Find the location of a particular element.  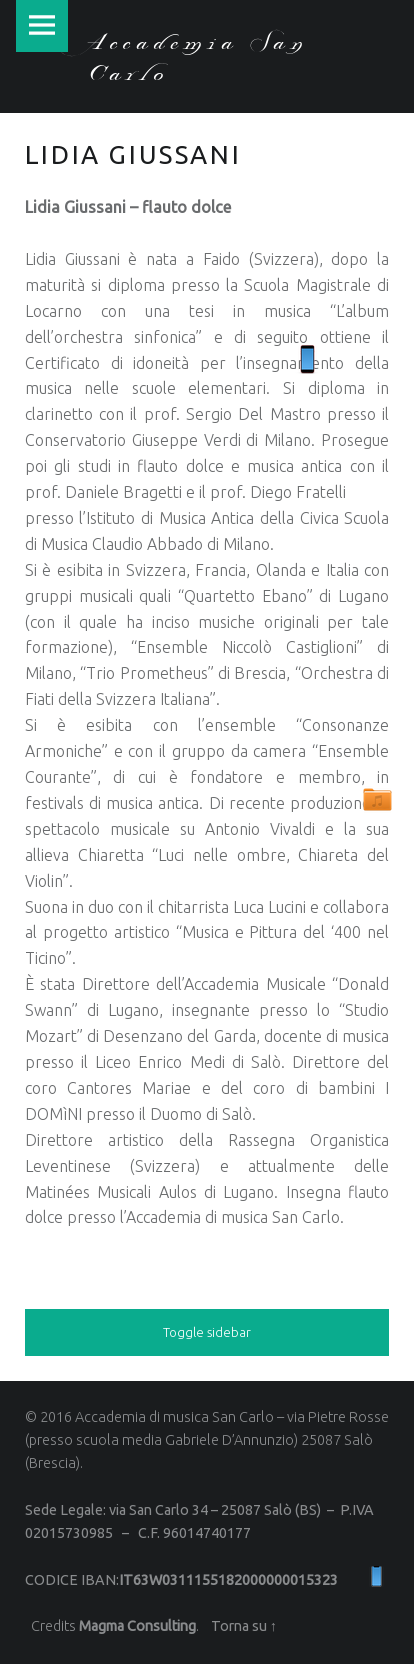

open your music files folder is located at coordinates (377, 799).